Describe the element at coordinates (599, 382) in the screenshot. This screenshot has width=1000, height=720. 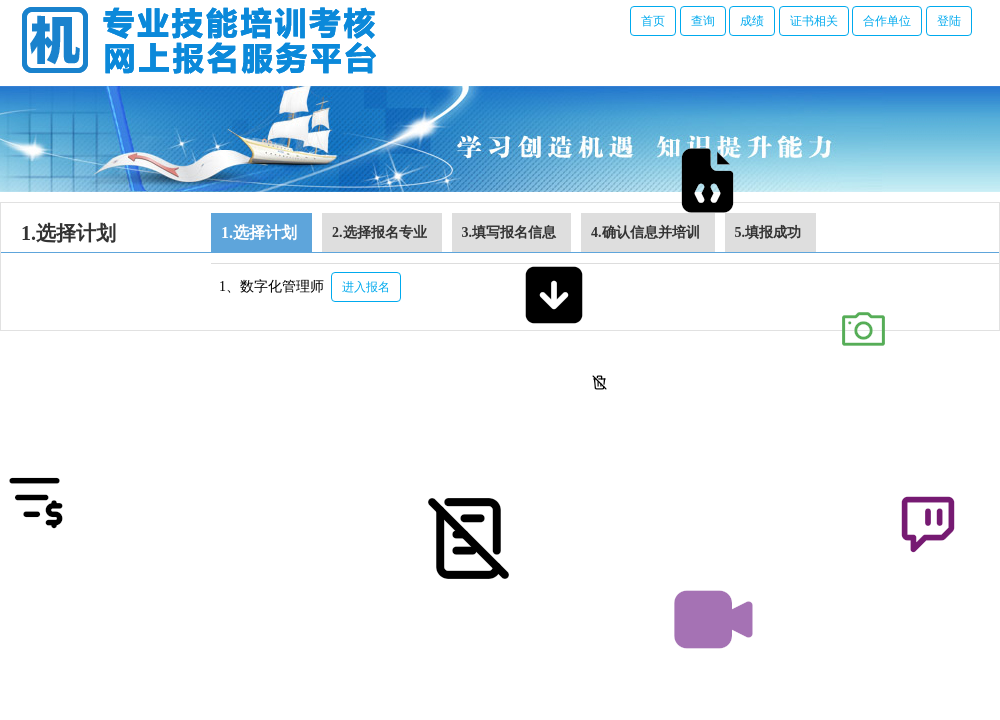
I see `delete function is disabled or unavailable` at that location.